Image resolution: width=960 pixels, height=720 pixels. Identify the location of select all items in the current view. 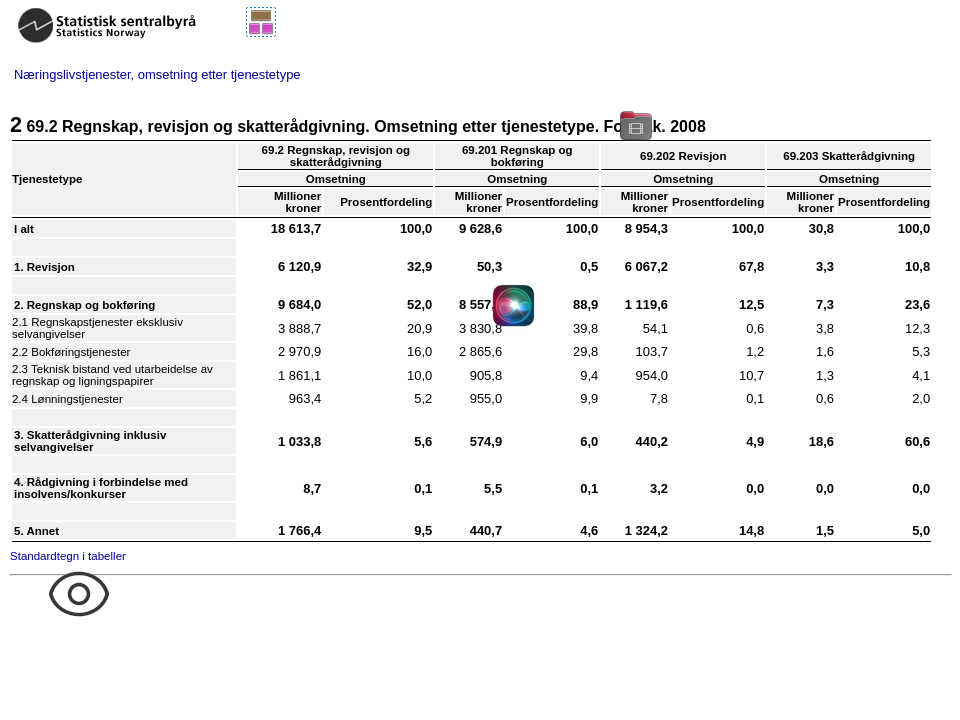
(261, 22).